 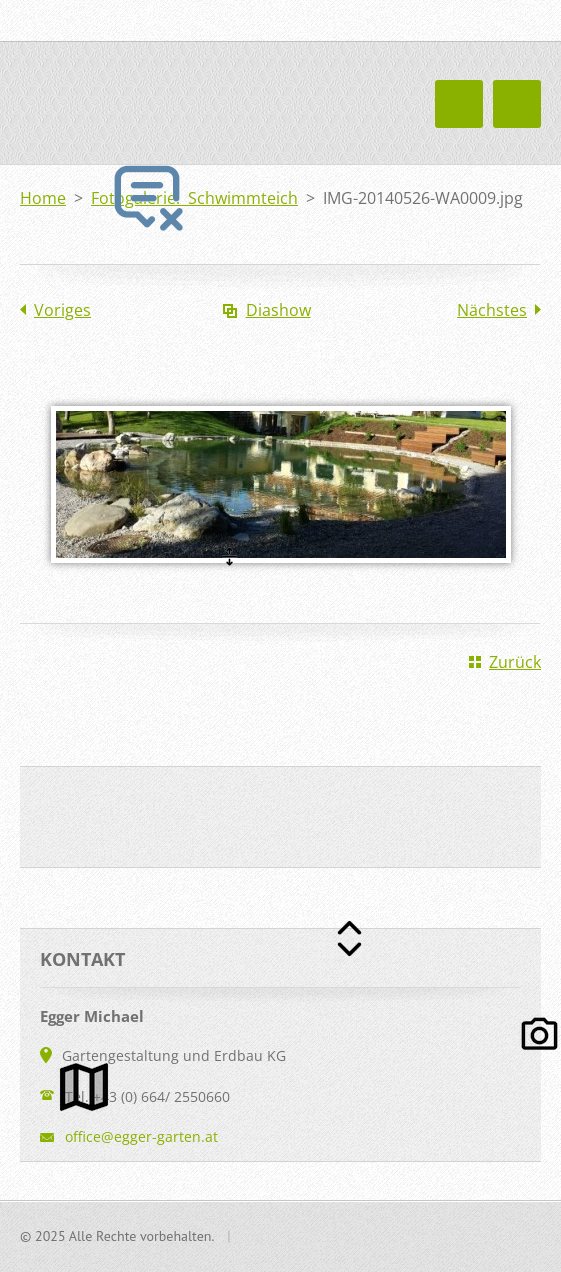 I want to click on take a photo, so click(x=539, y=1035).